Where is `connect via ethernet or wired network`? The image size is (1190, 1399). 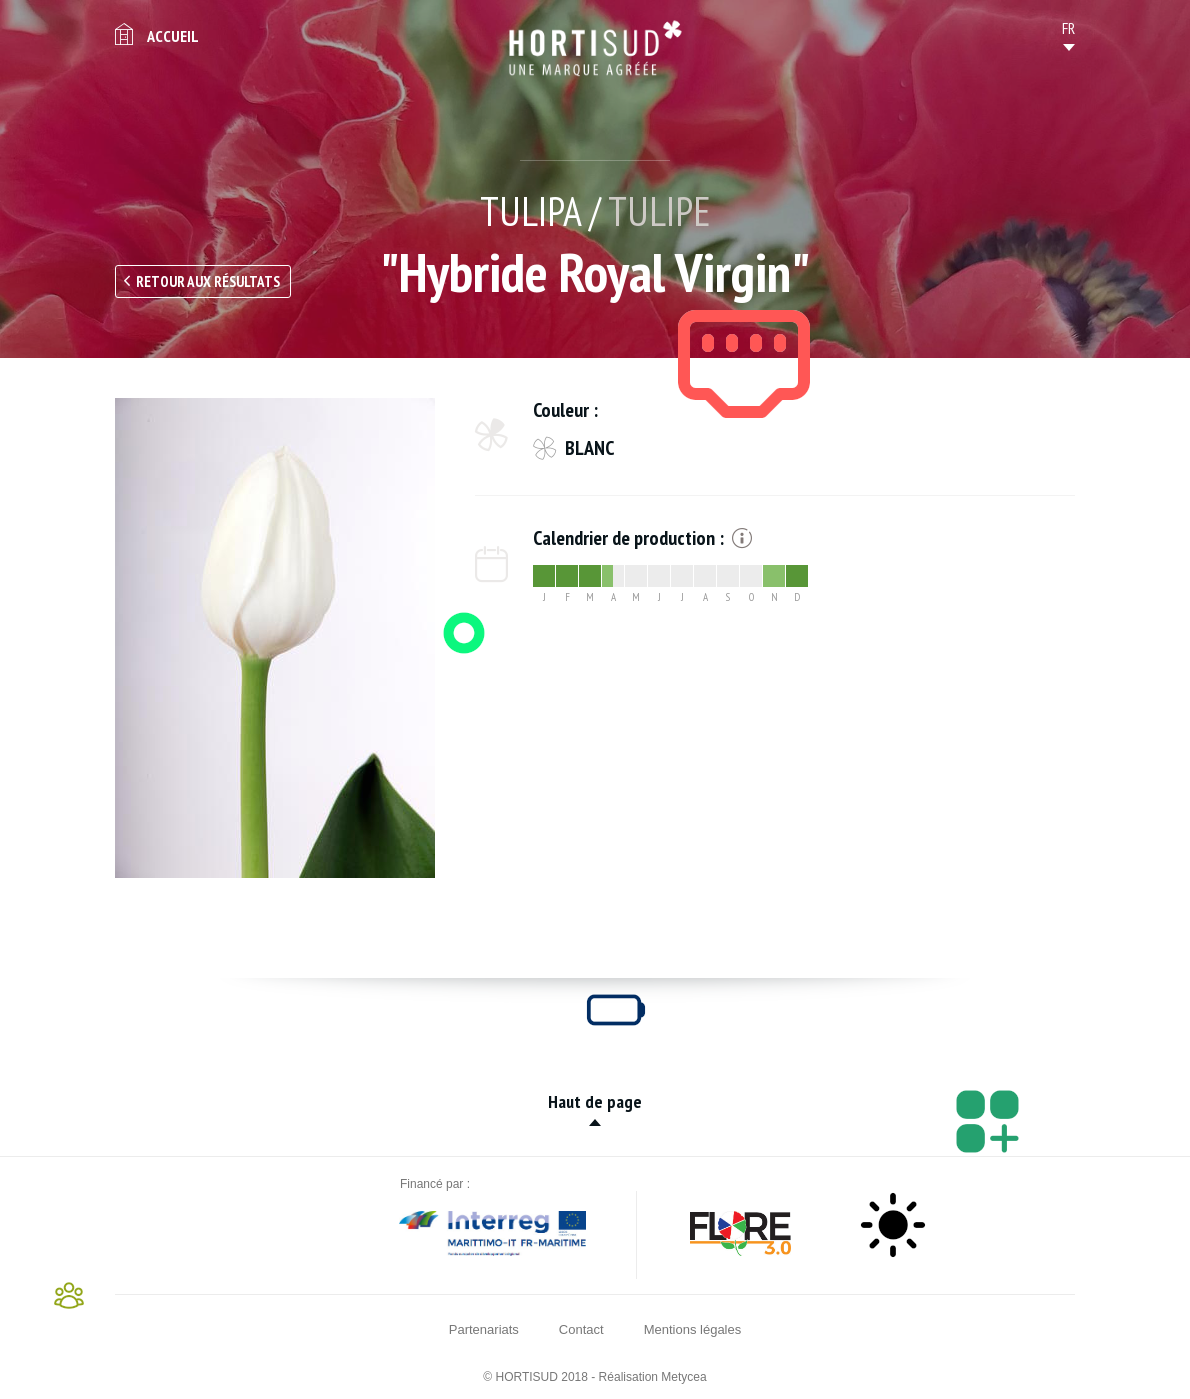 connect via ethernet or wired network is located at coordinates (744, 364).